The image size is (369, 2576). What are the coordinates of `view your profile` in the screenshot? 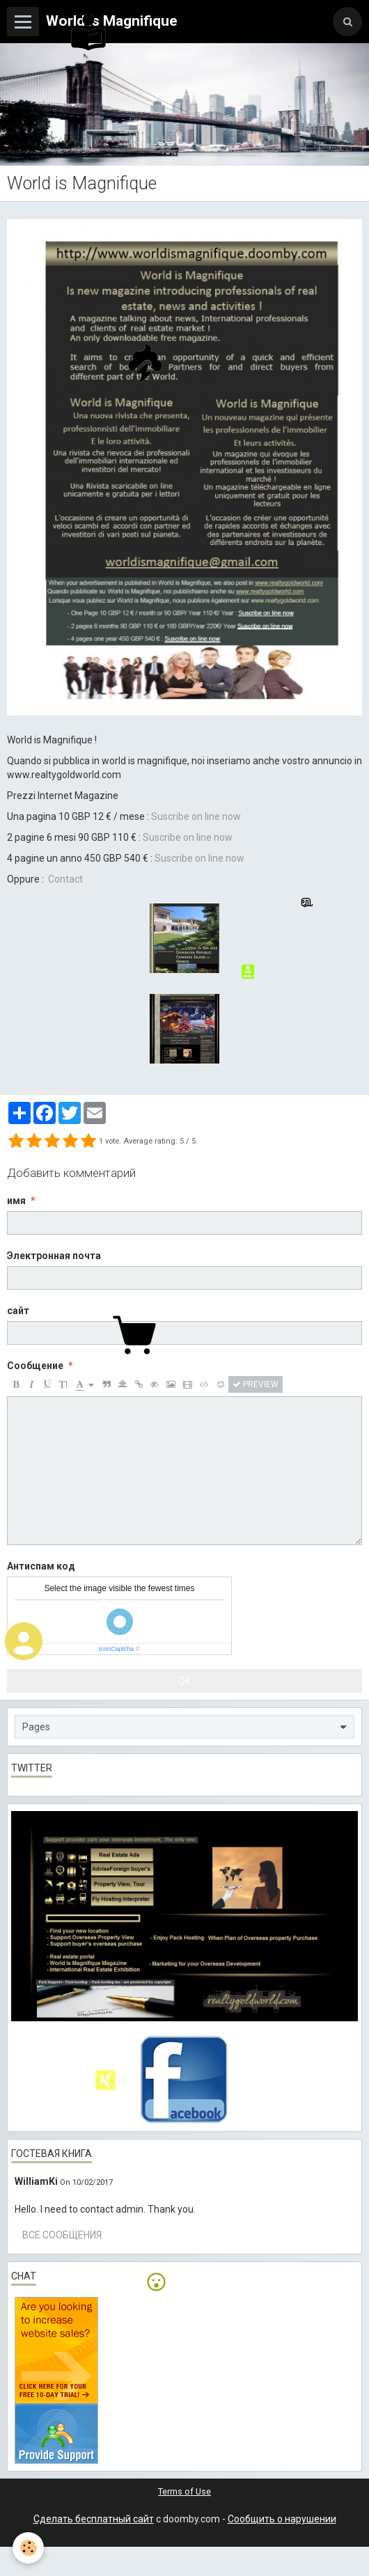 It's located at (24, 1641).